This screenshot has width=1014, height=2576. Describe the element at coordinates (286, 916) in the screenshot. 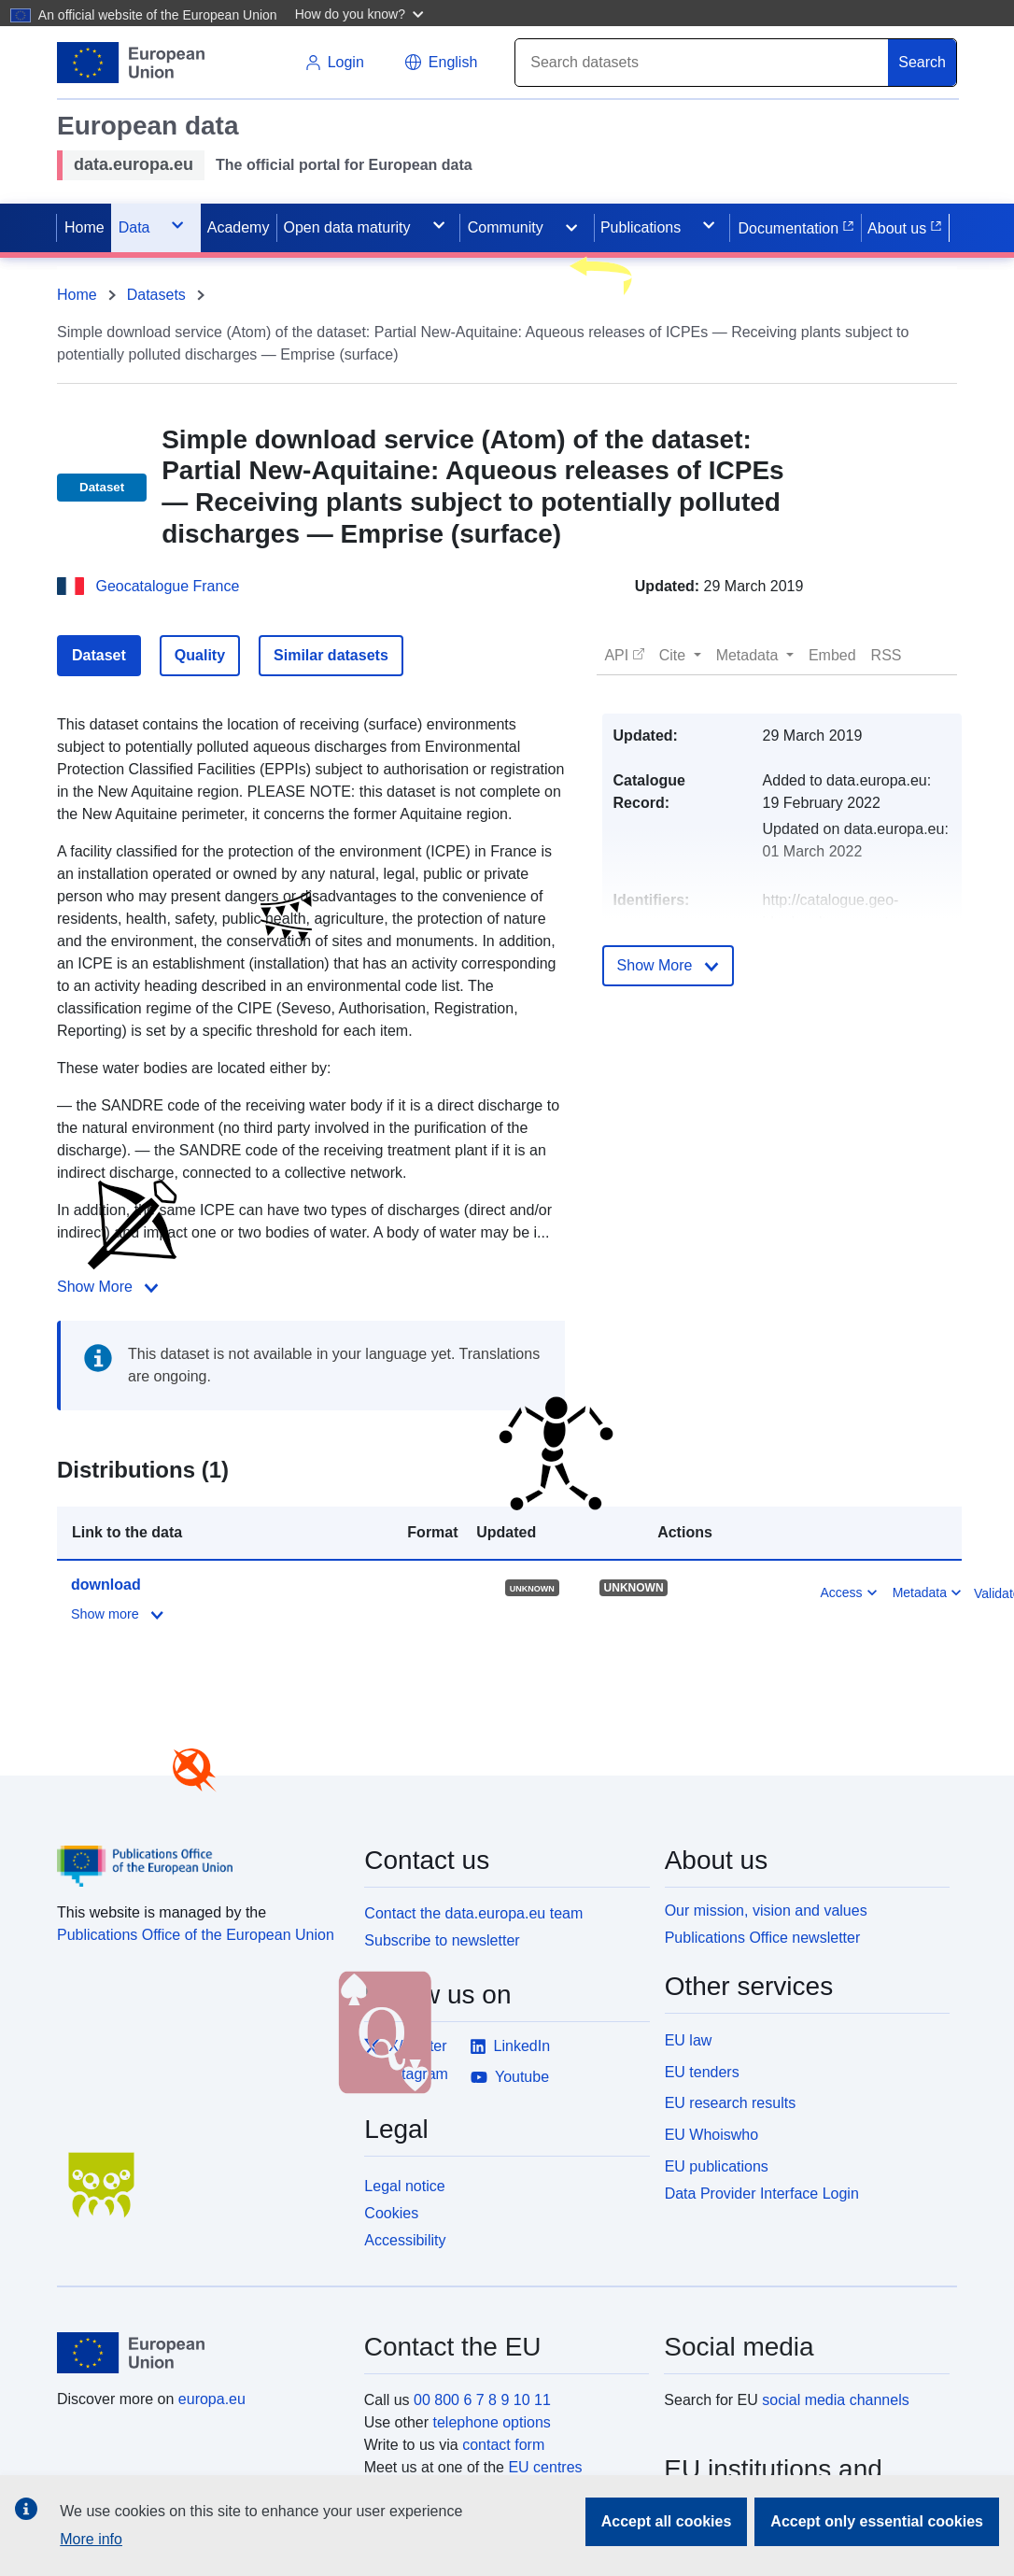

I see `indicates a celebration or event` at that location.